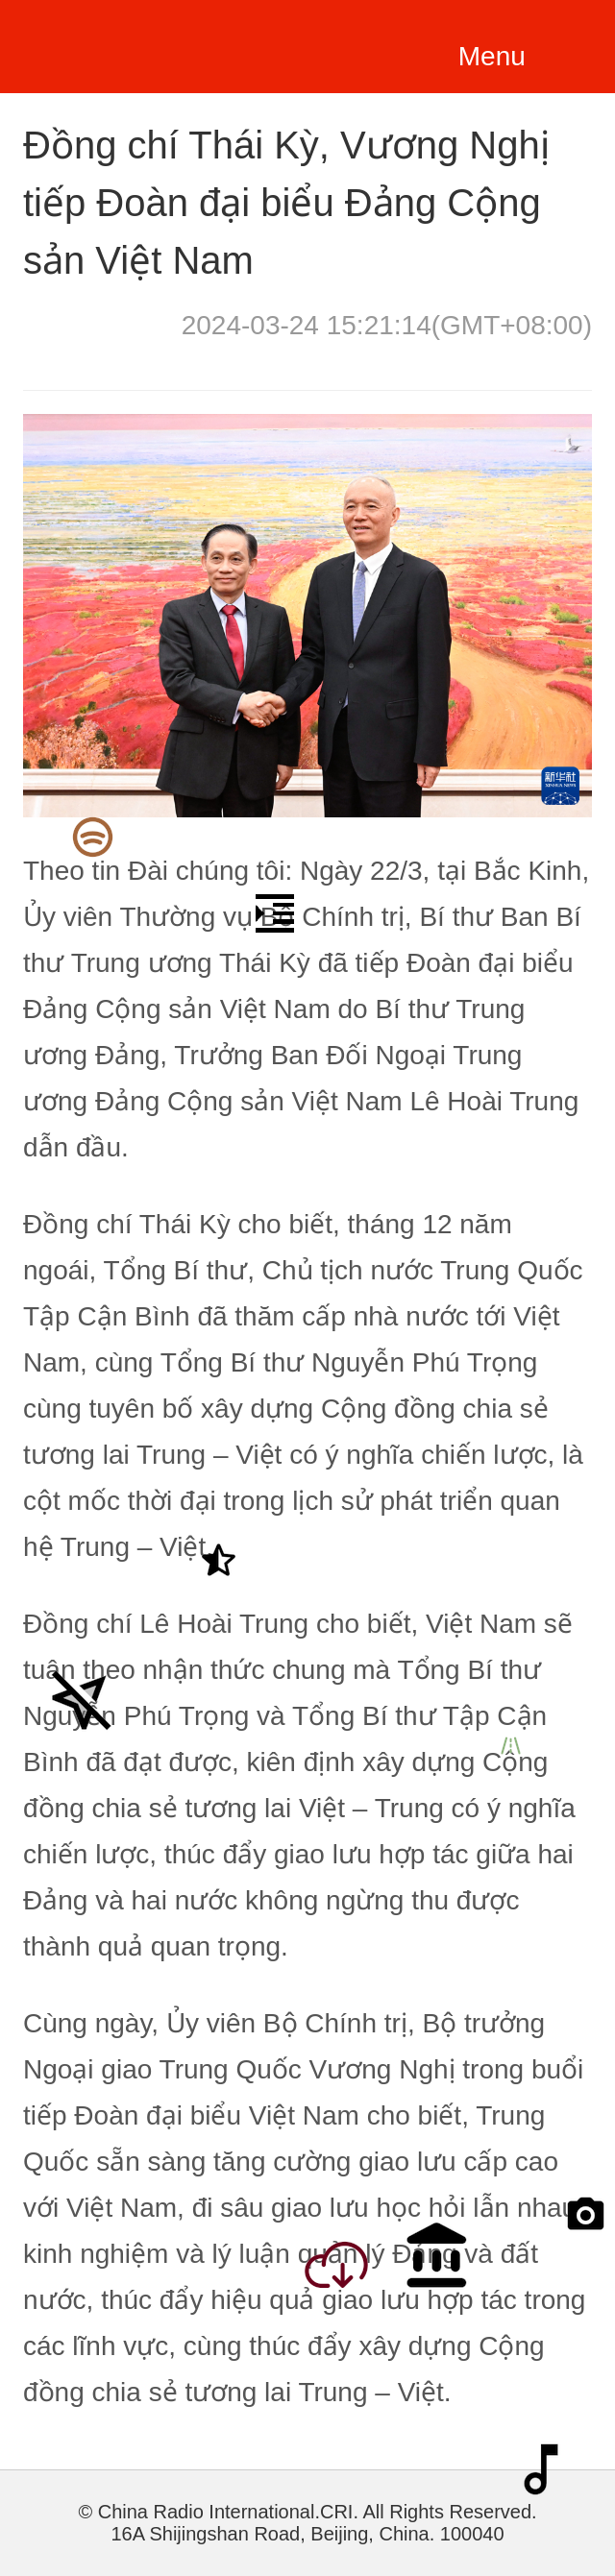 The image size is (615, 2576). Describe the element at coordinates (541, 2469) in the screenshot. I see `play or access audio content` at that location.